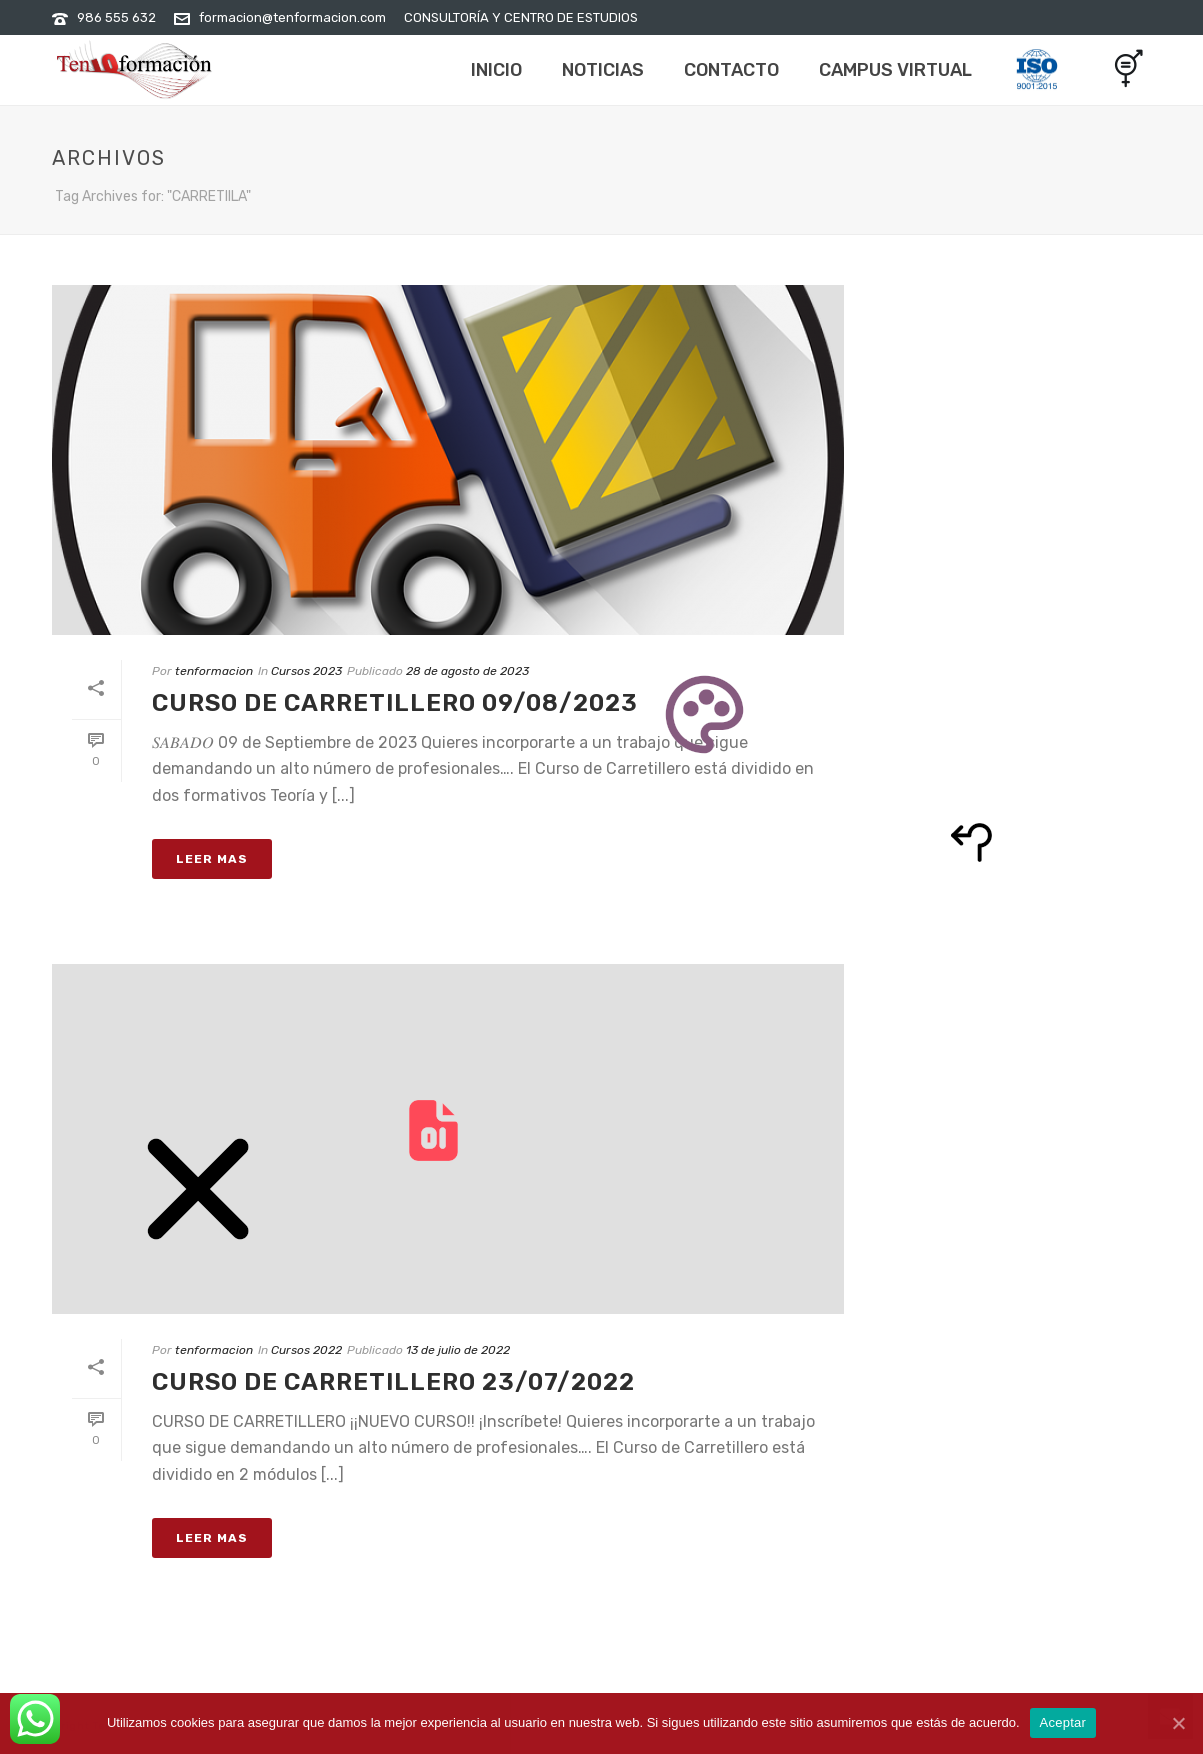 The width and height of the screenshot is (1203, 1754). What do you see at coordinates (198, 1189) in the screenshot?
I see `close the current window or dialog` at bounding box center [198, 1189].